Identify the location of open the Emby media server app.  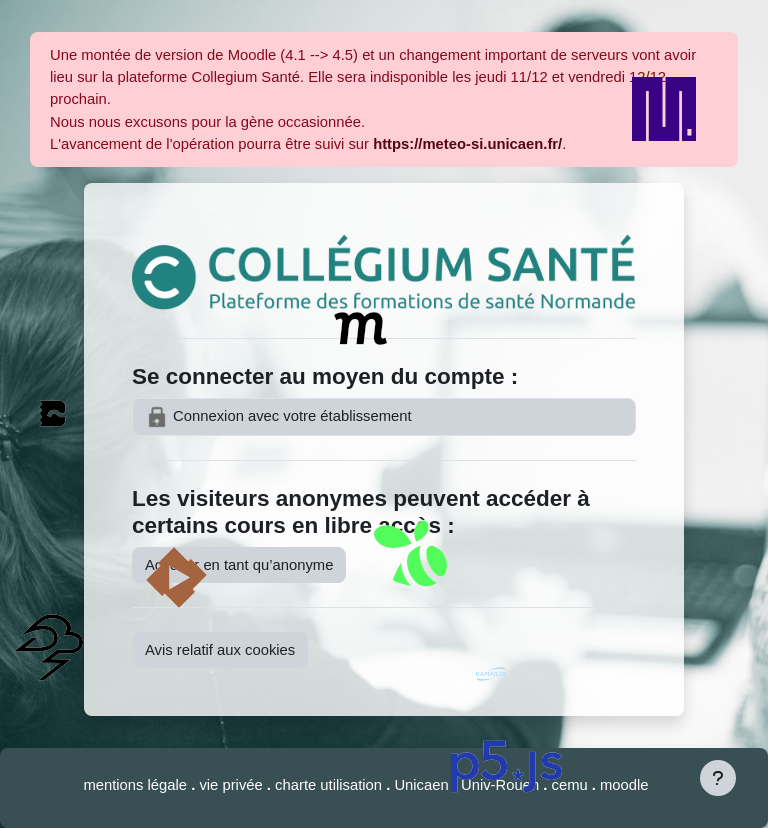
(176, 577).